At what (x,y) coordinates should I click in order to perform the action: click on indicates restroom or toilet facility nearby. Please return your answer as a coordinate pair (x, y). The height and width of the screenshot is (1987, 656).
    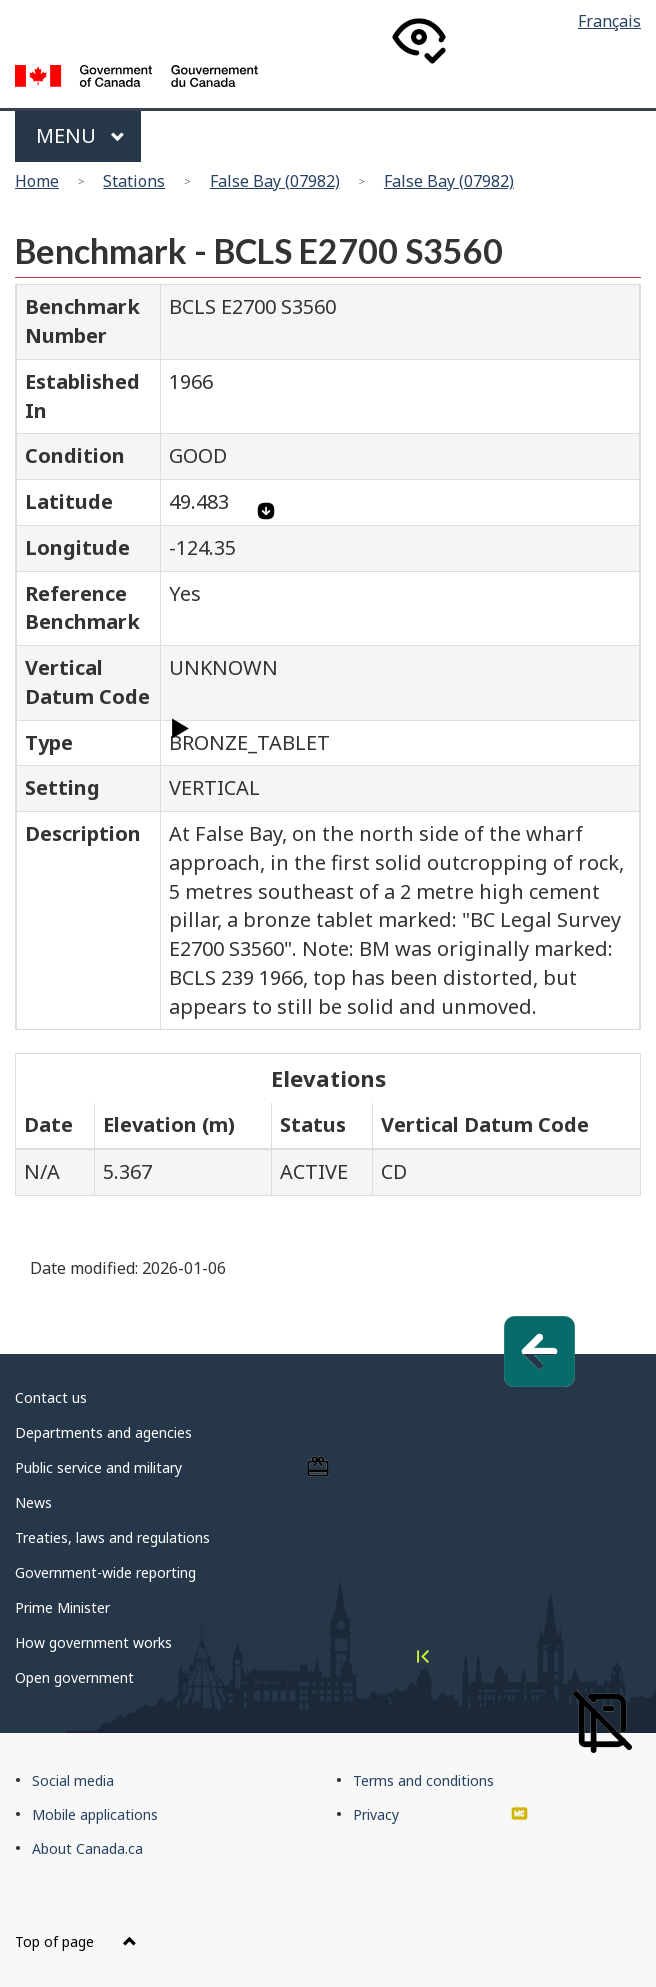
    Looking at the image, I should click on (519, 1813).